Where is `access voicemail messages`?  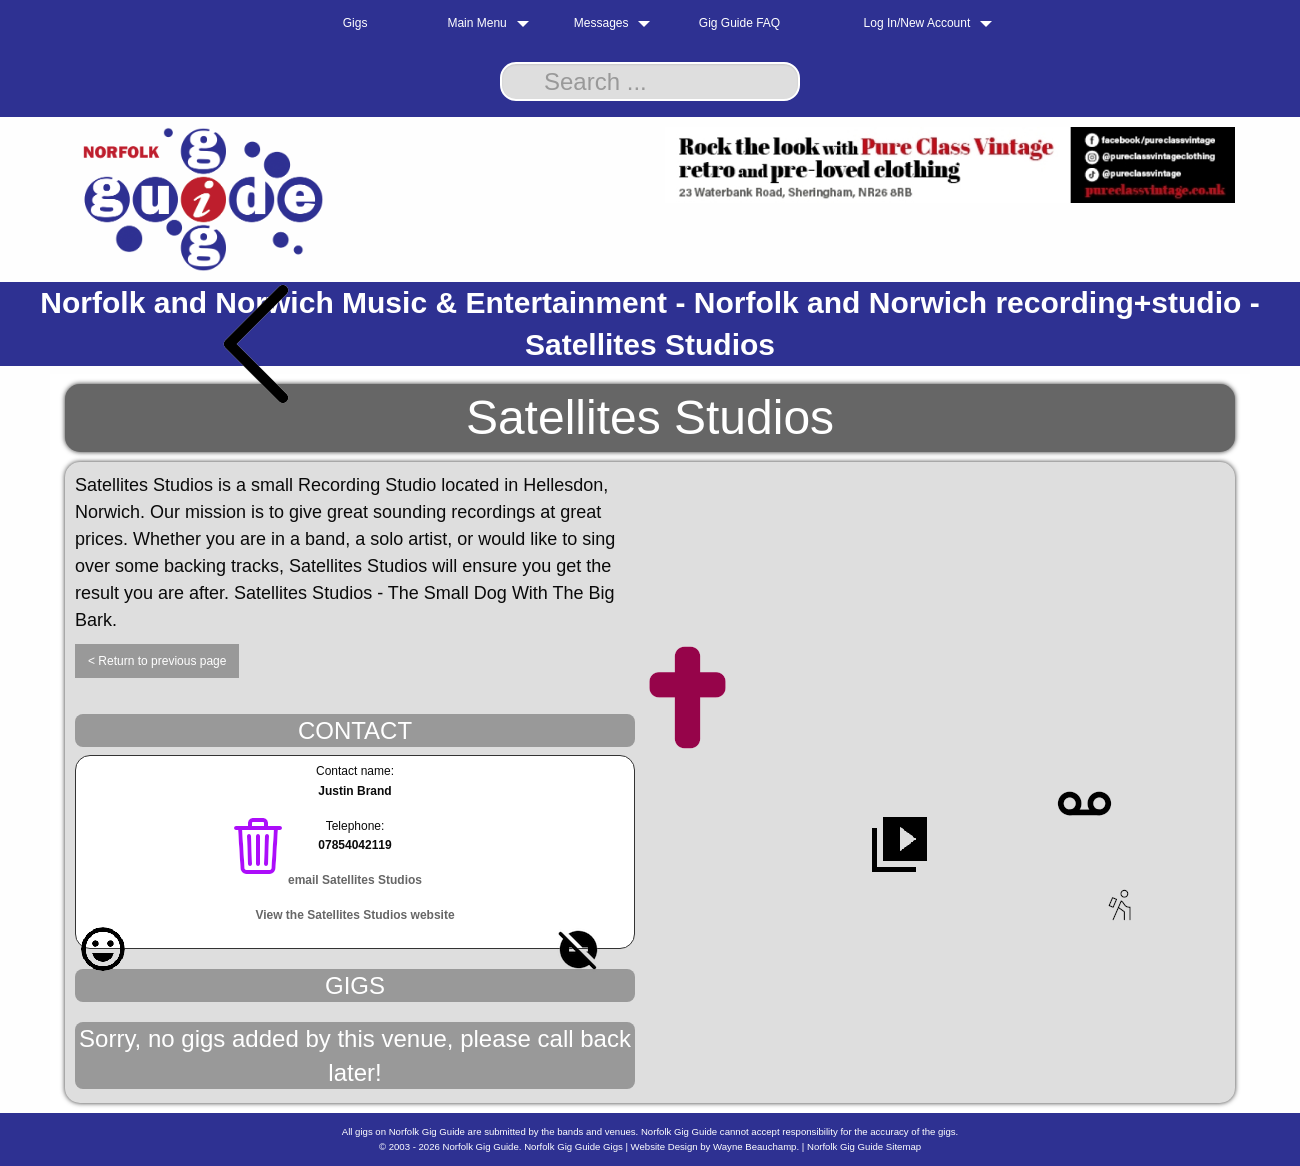 access voicemail messages is located at coordinates (1084, 803).